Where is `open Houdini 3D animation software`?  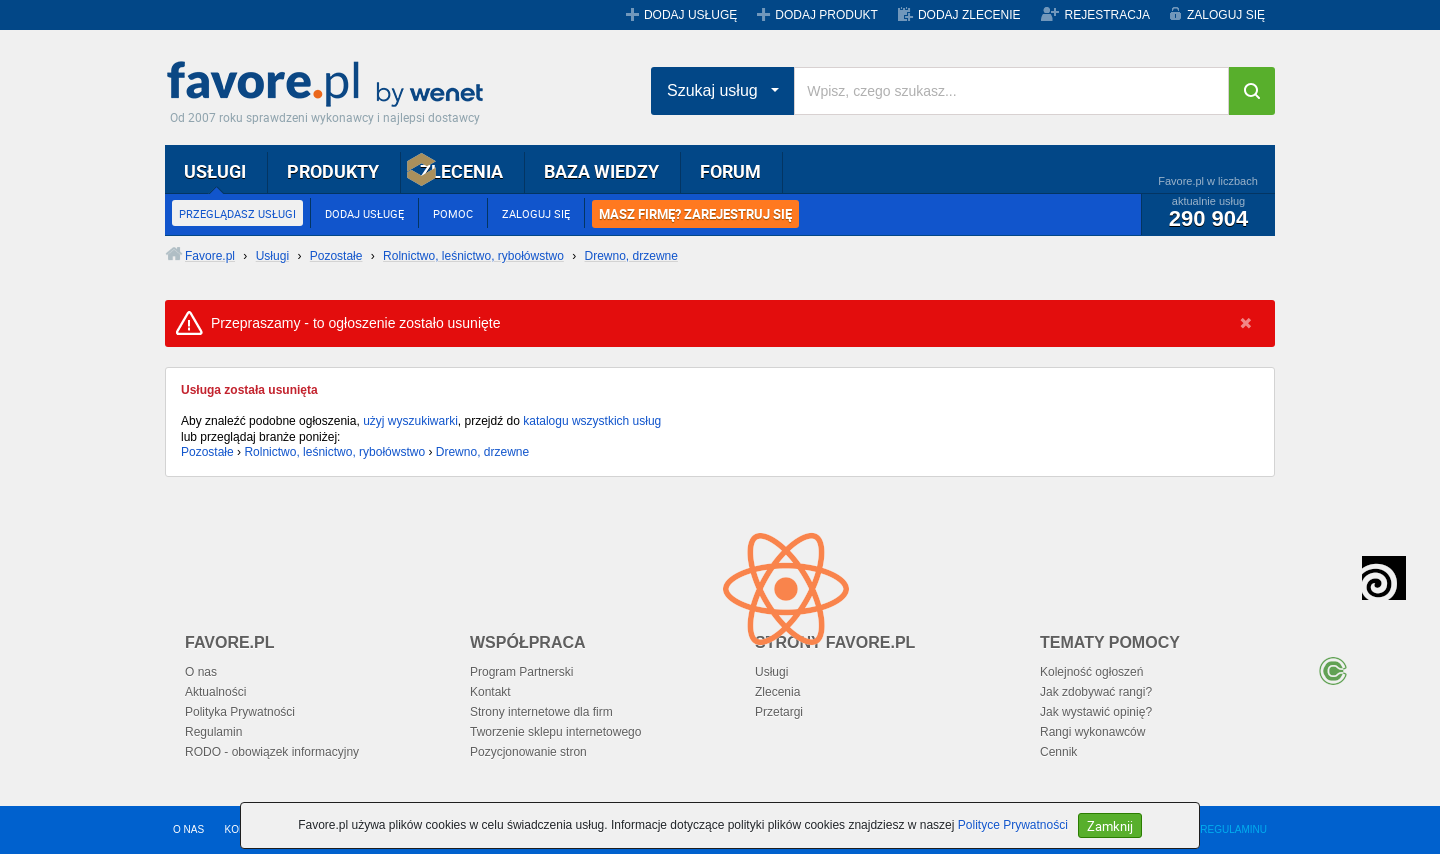
open Houdini 3D animation software is located at coordinates (1384, 578).